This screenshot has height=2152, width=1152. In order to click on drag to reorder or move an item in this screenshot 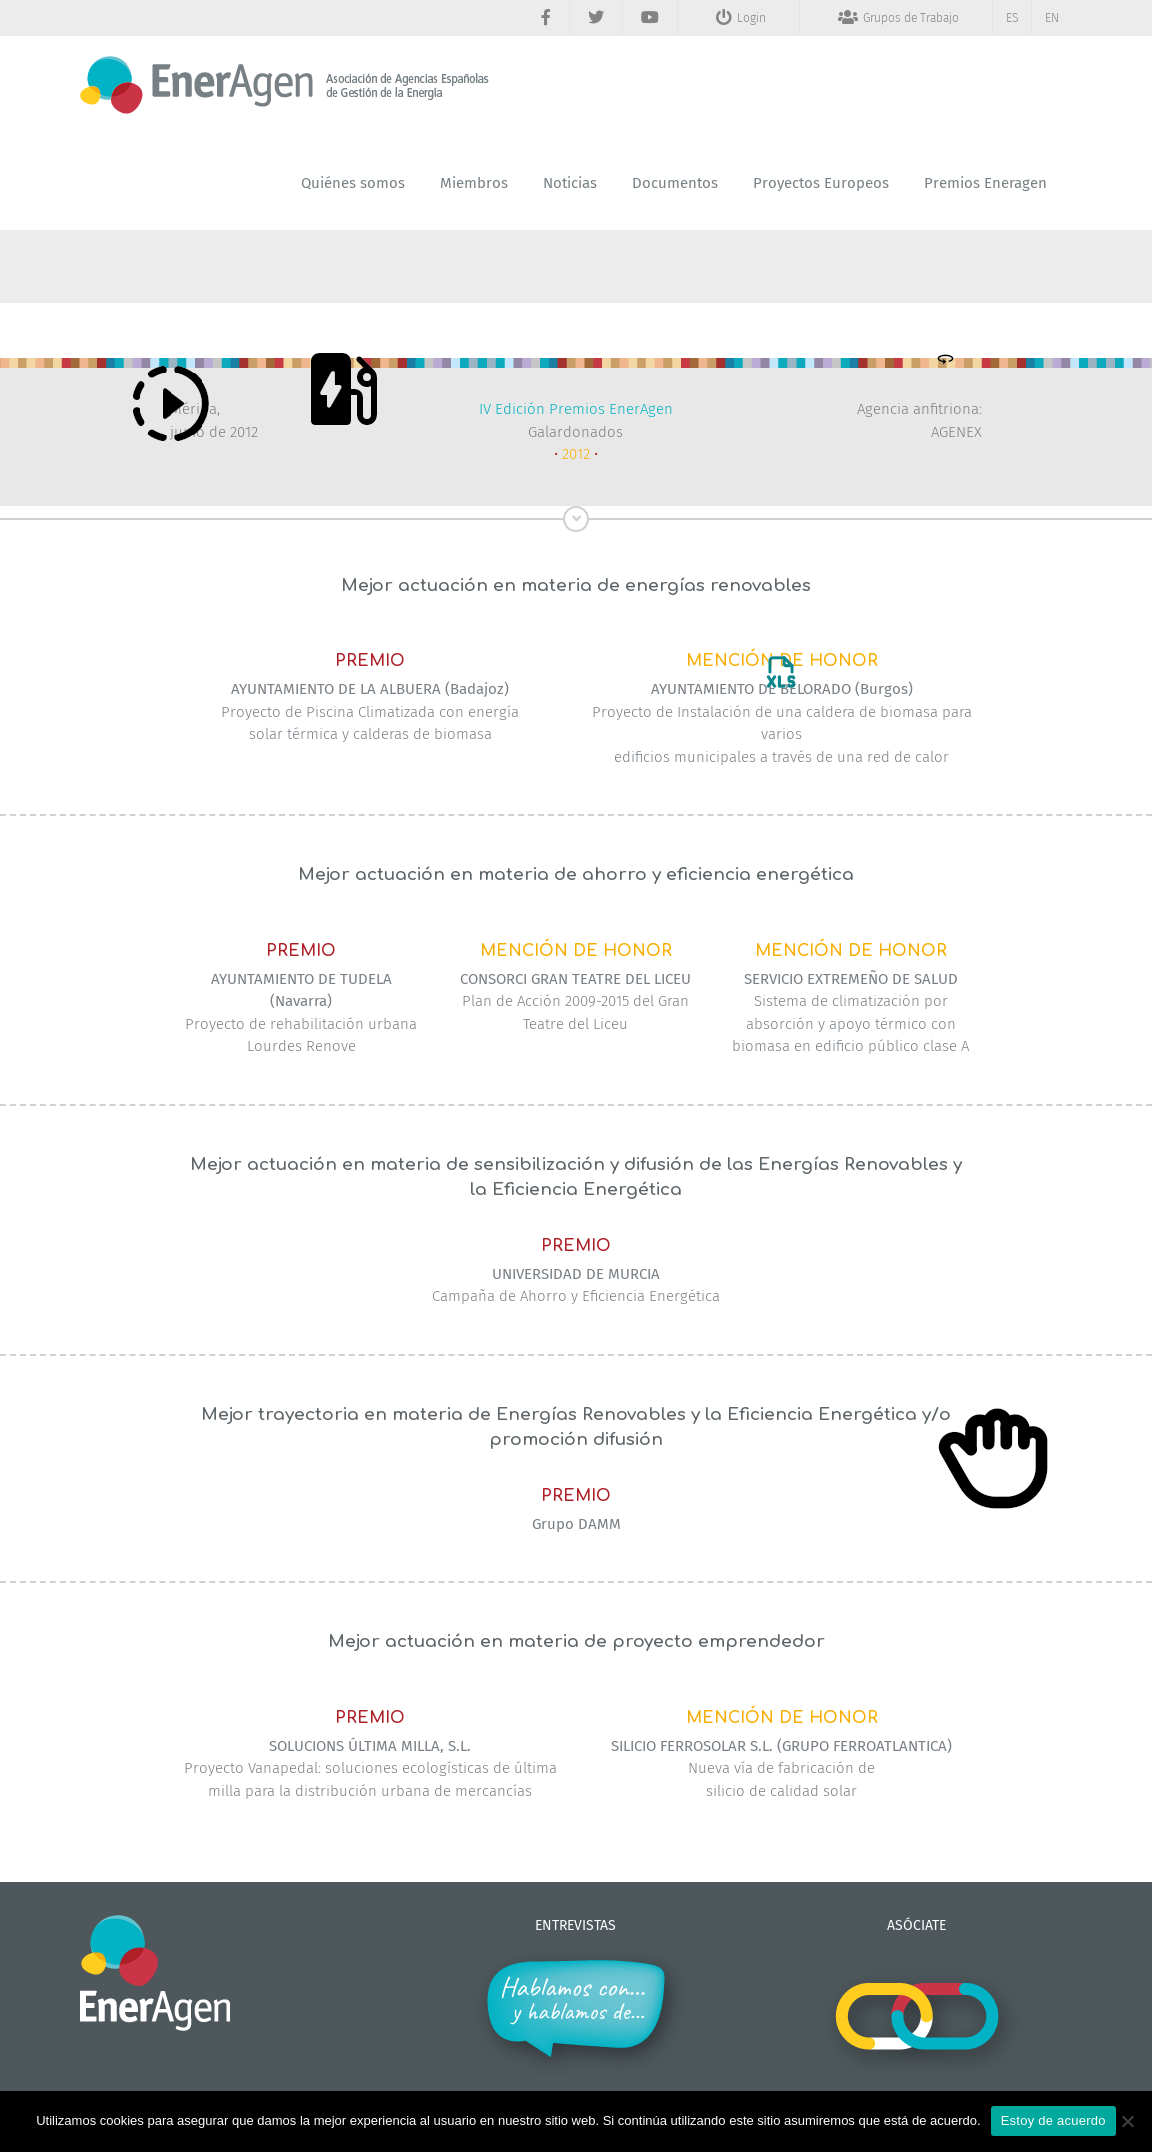, I will do `click(994, 1455)`.